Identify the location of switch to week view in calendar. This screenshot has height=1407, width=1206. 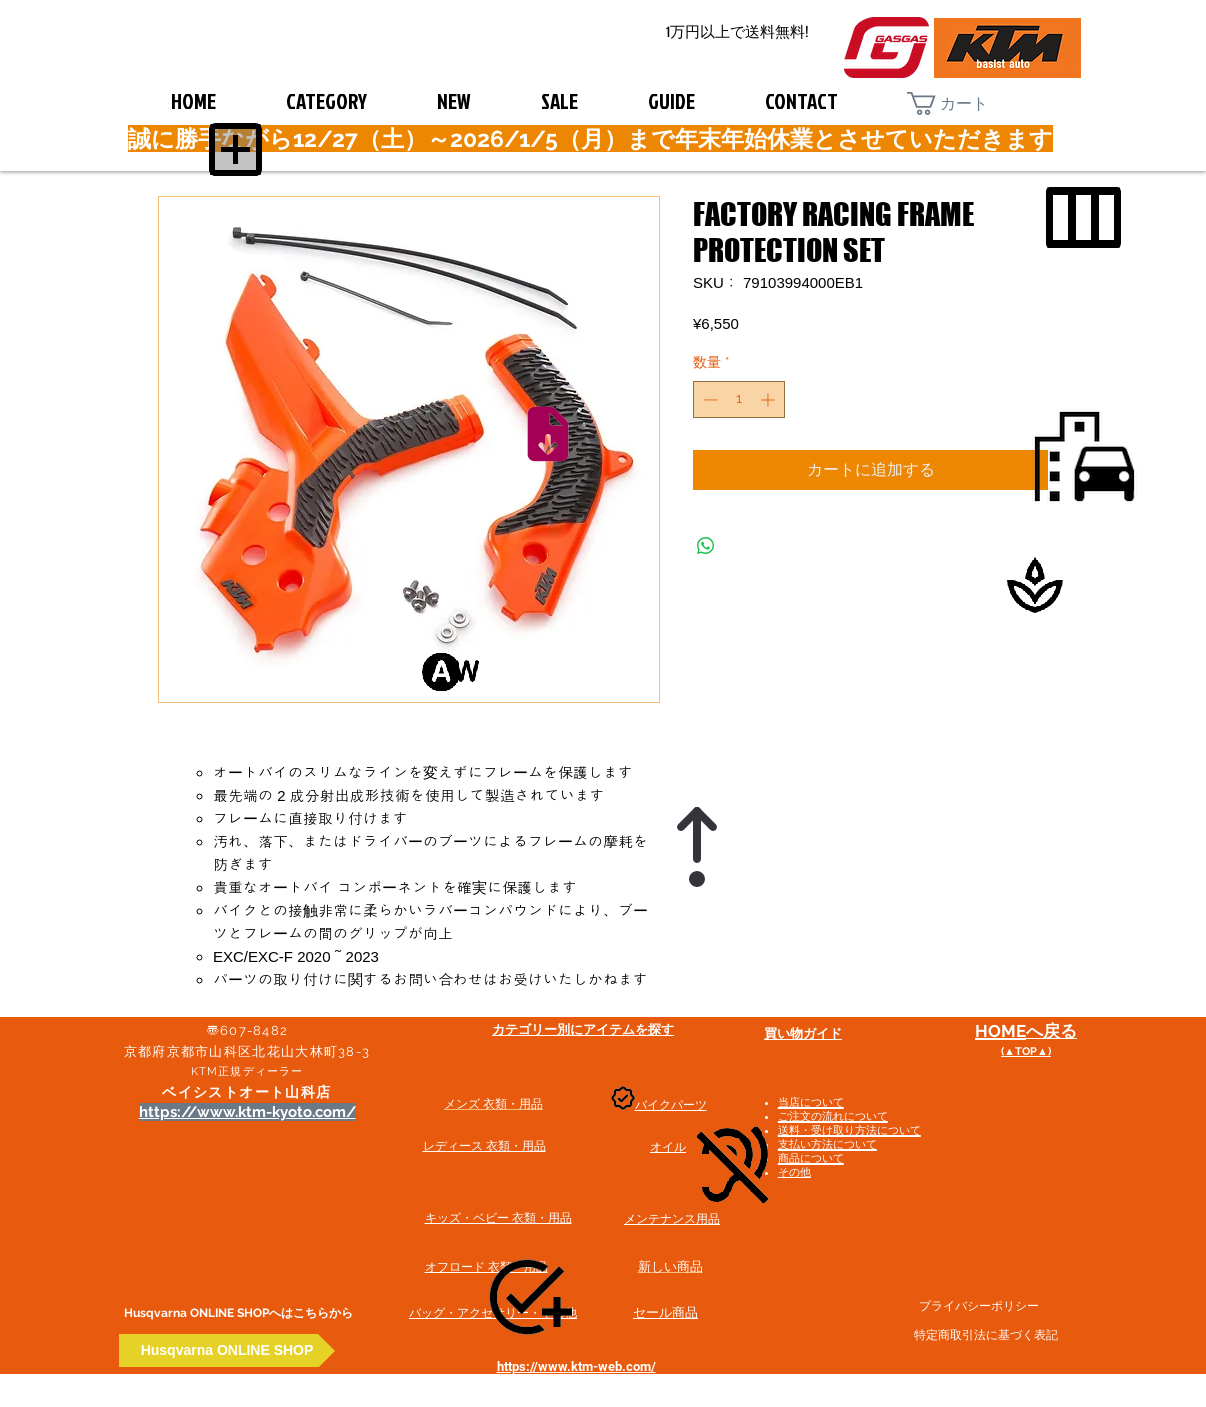
(1083, 217).